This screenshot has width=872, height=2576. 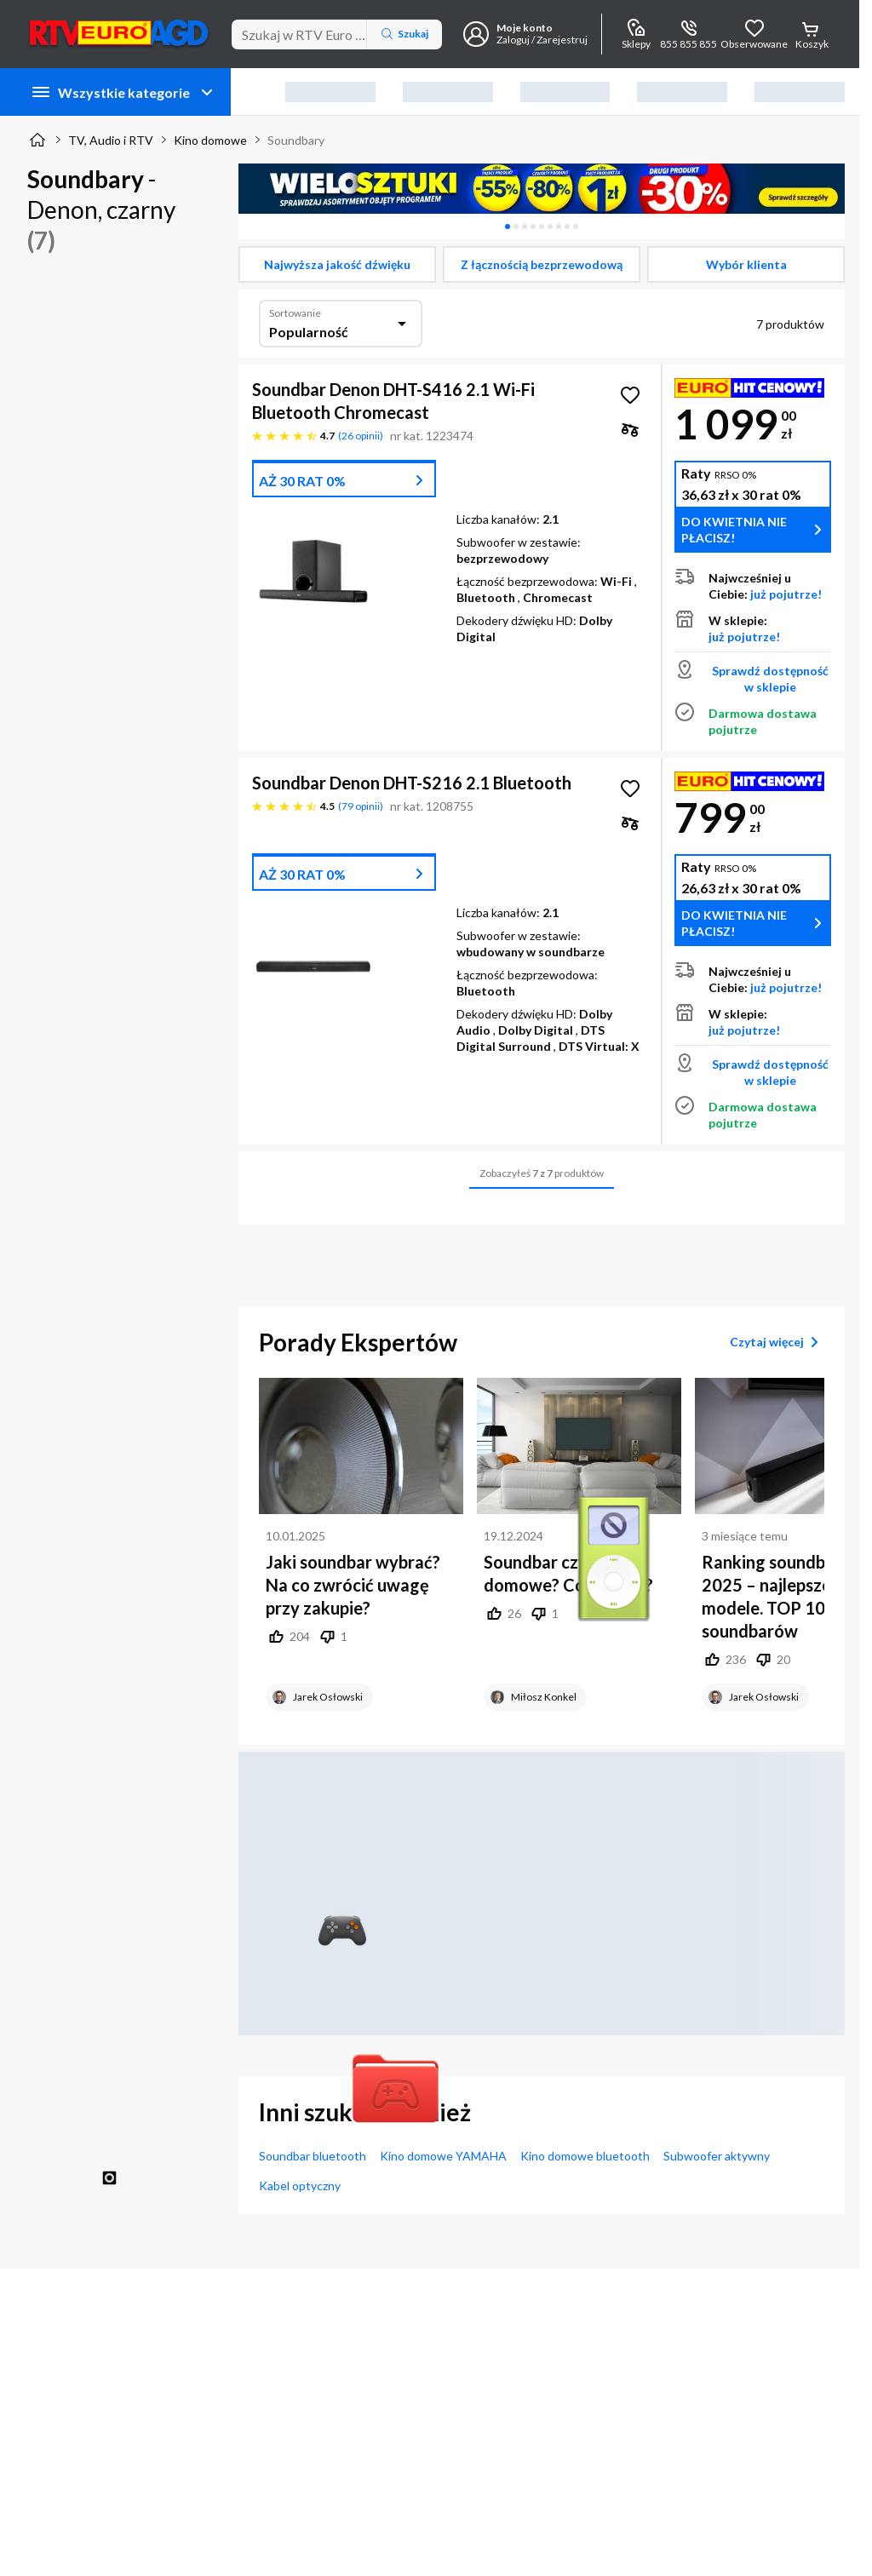 What do you see at coordinates (612, 1558) in the screenshot?
I see `iPod mini device connected in green color` at bounding box center [612, 1558].